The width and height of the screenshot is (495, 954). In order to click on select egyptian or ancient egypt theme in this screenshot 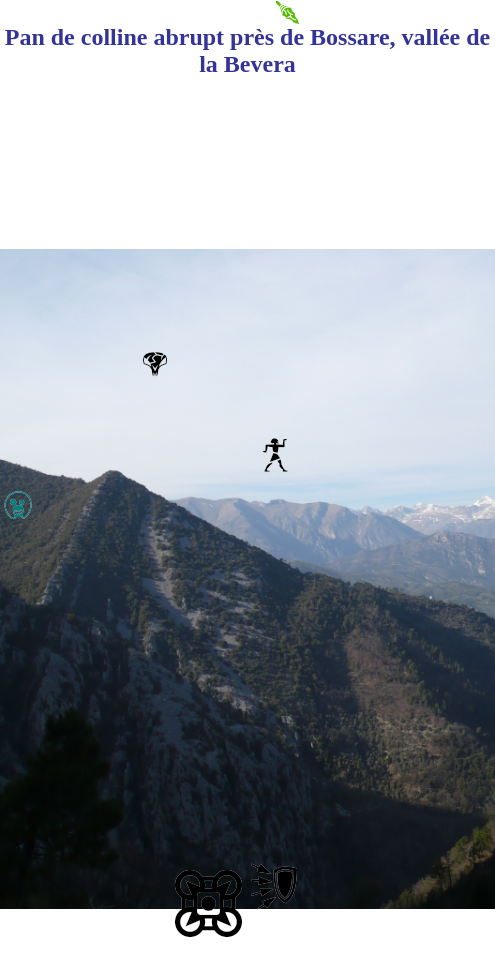, I will do `click(275, 455)`.